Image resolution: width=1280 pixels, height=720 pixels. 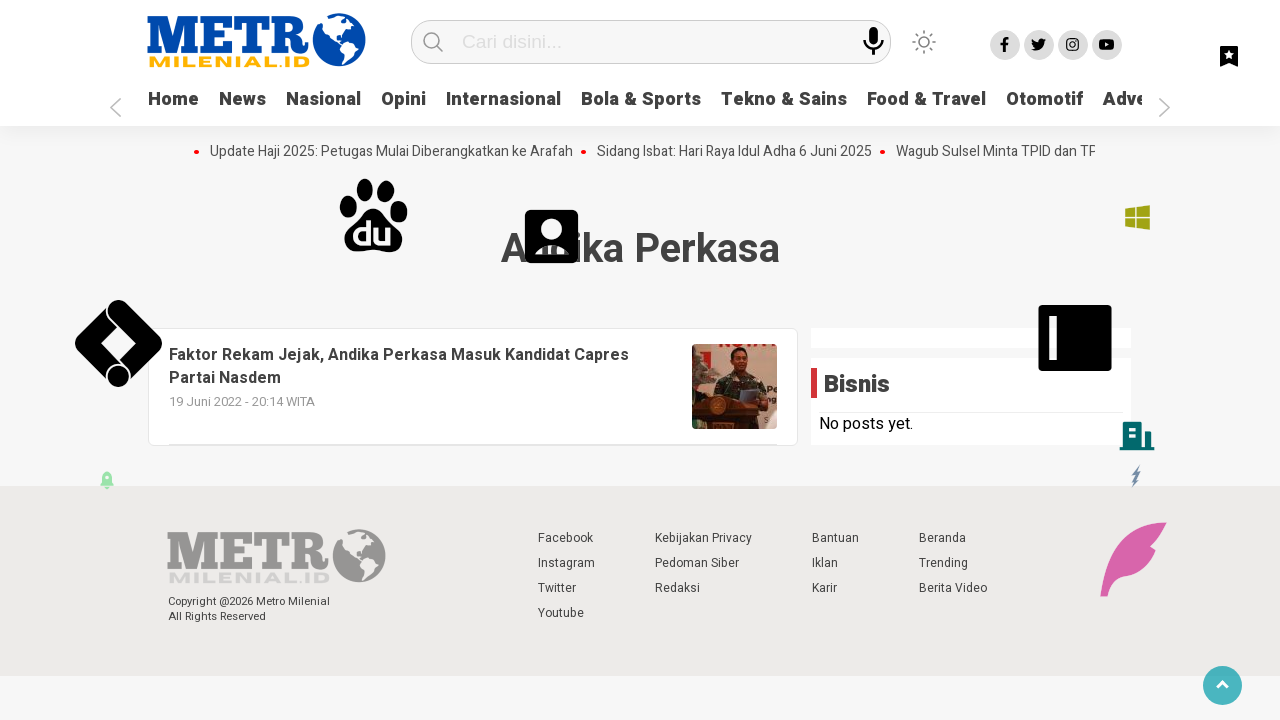 What do you see at coordinates (1229, 56) in the screenshot?
I see `save item to favorites` at bounding box center [1229, 56].